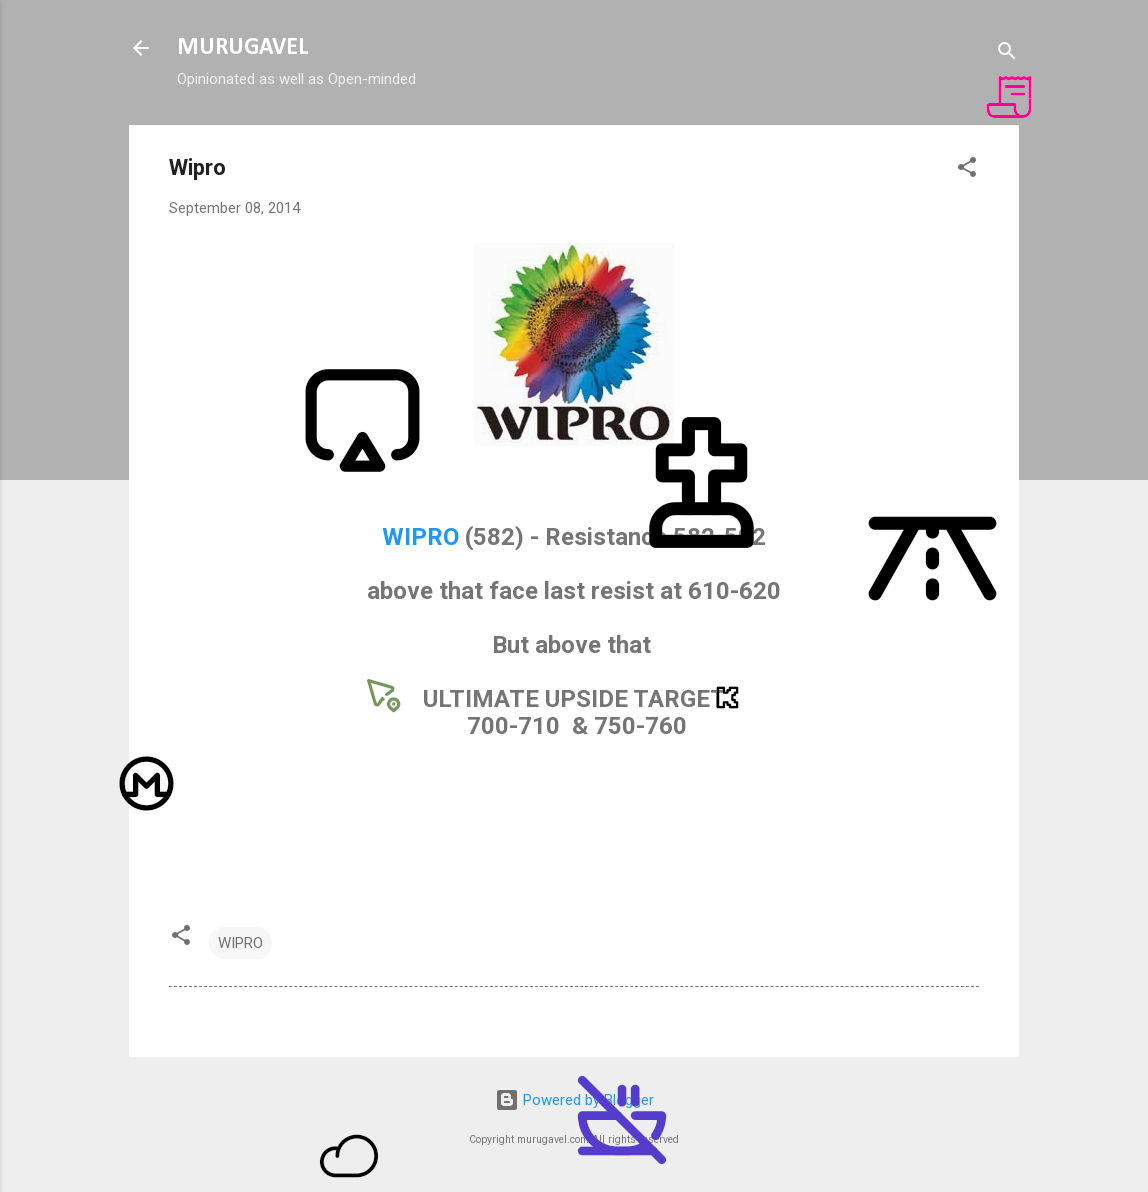  I want to click on soup or hot food unavailable, so click(622, 1120).